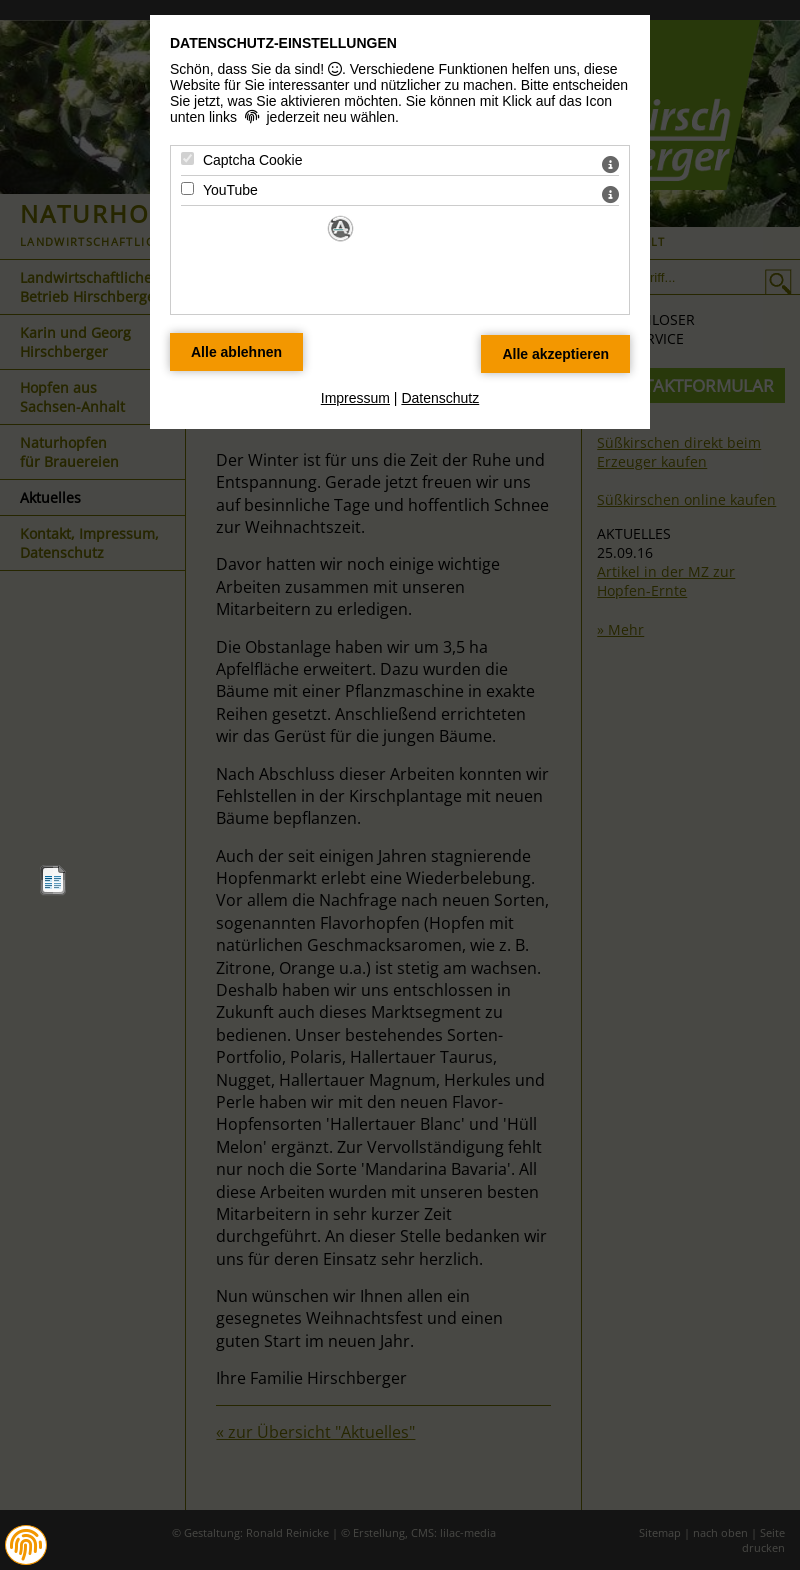 Image resolution: width=800 pixels, height=1570 pixels. What do you see at coordinates (53, 880) in the screenshot?
I see `open an opendocument master document file` at bounding box center [53, 880].